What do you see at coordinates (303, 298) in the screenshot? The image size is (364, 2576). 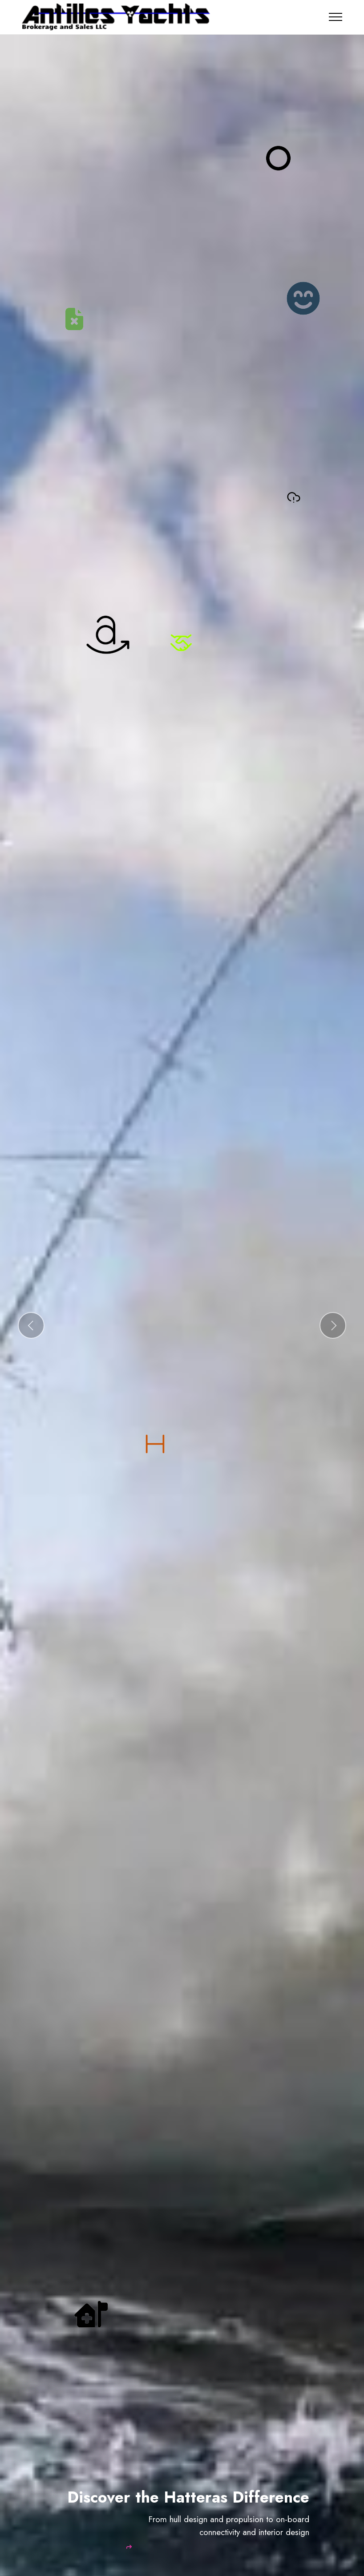 I see `add a positive reaction or emoji` at bounding box center [303, 298].